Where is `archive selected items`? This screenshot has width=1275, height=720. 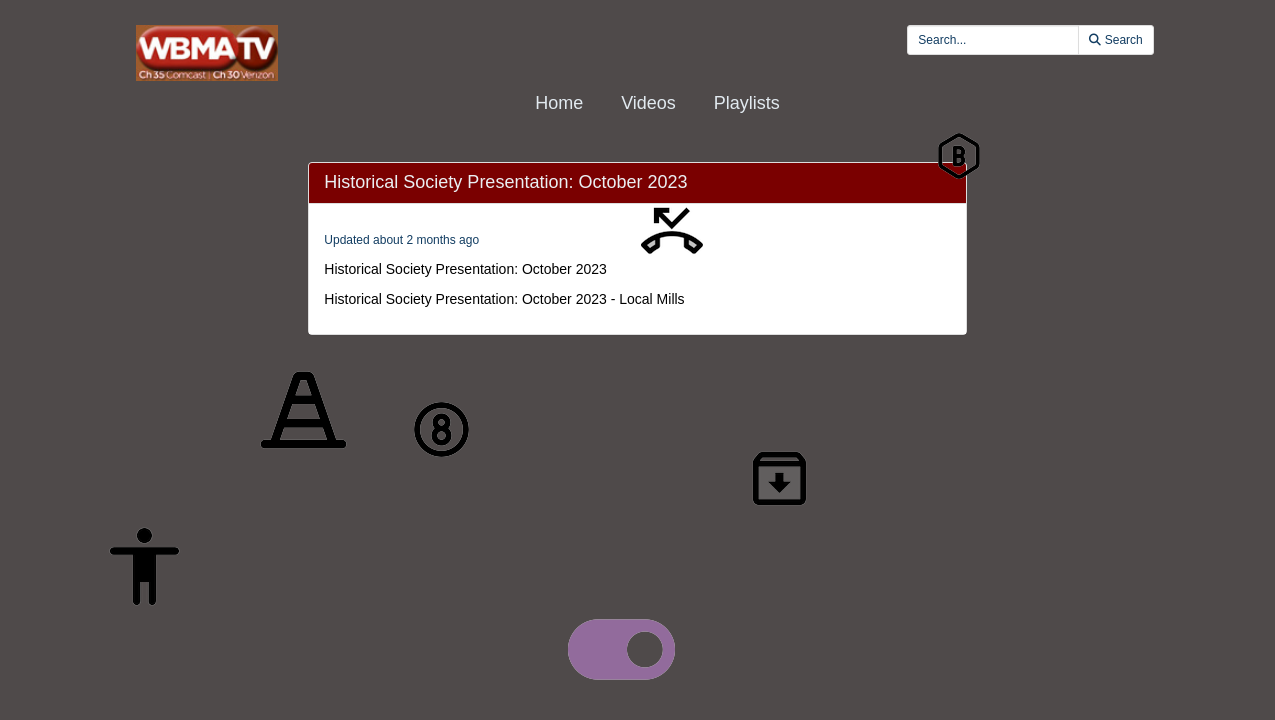
archive selected items is located at coordinates (779, 478).